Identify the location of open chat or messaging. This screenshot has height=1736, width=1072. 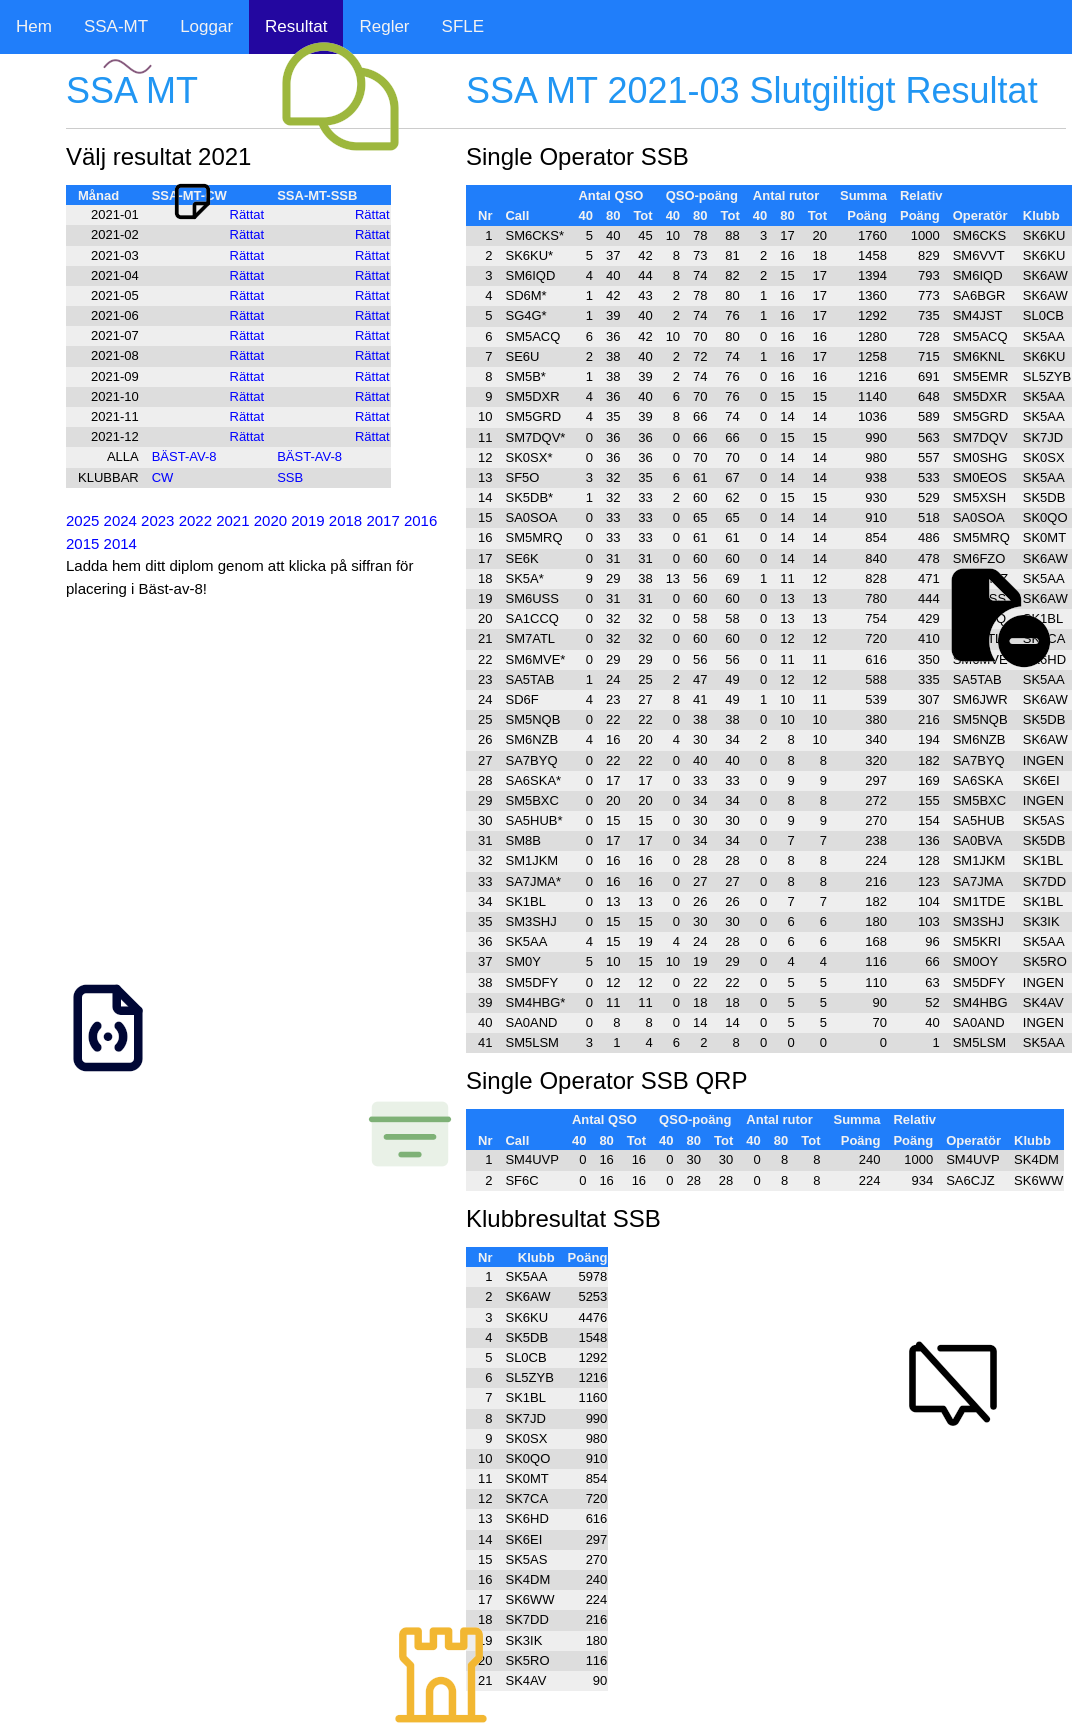
(340, 96).